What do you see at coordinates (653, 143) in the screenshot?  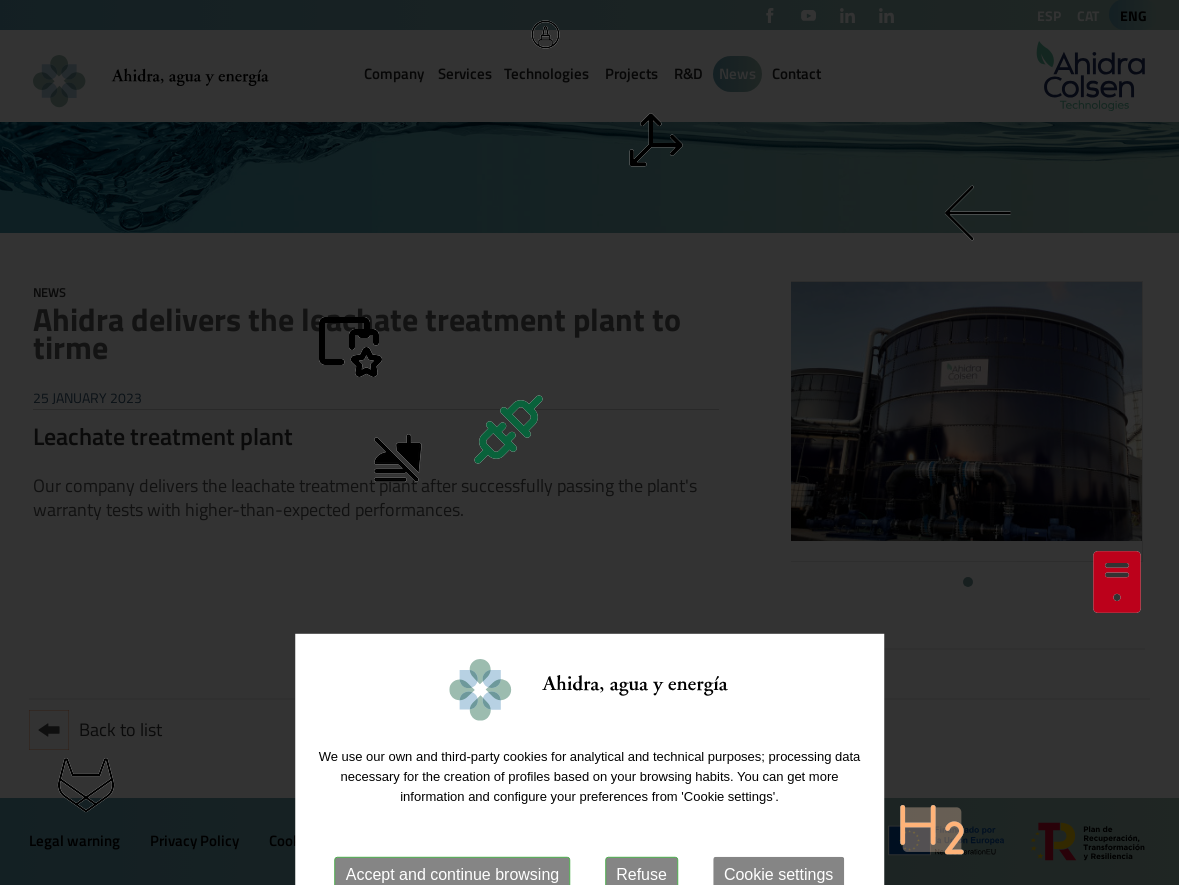 I see `switch to 3D view or coordinate system` at bounding box center [653, 143].